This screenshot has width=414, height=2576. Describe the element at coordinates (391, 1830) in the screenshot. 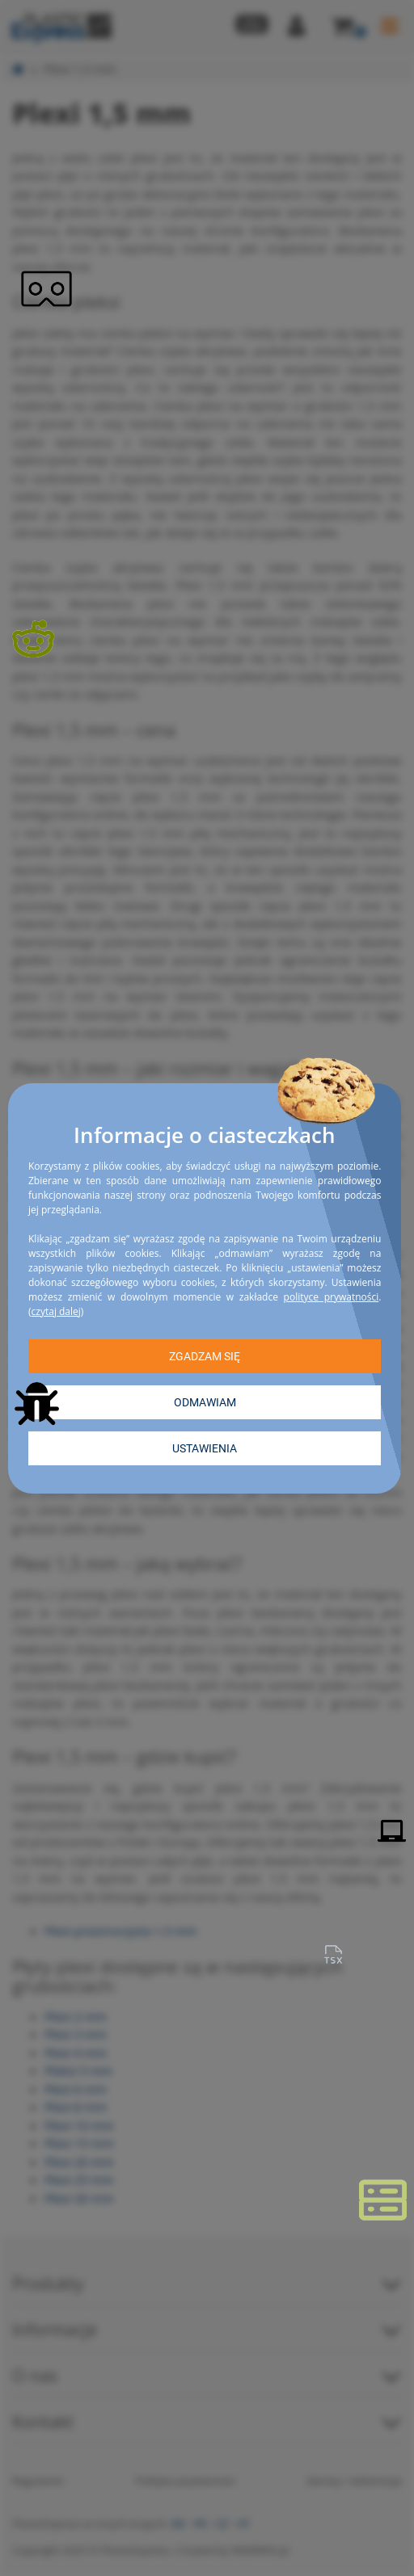

I see `access laptop or computer settings` at that location.